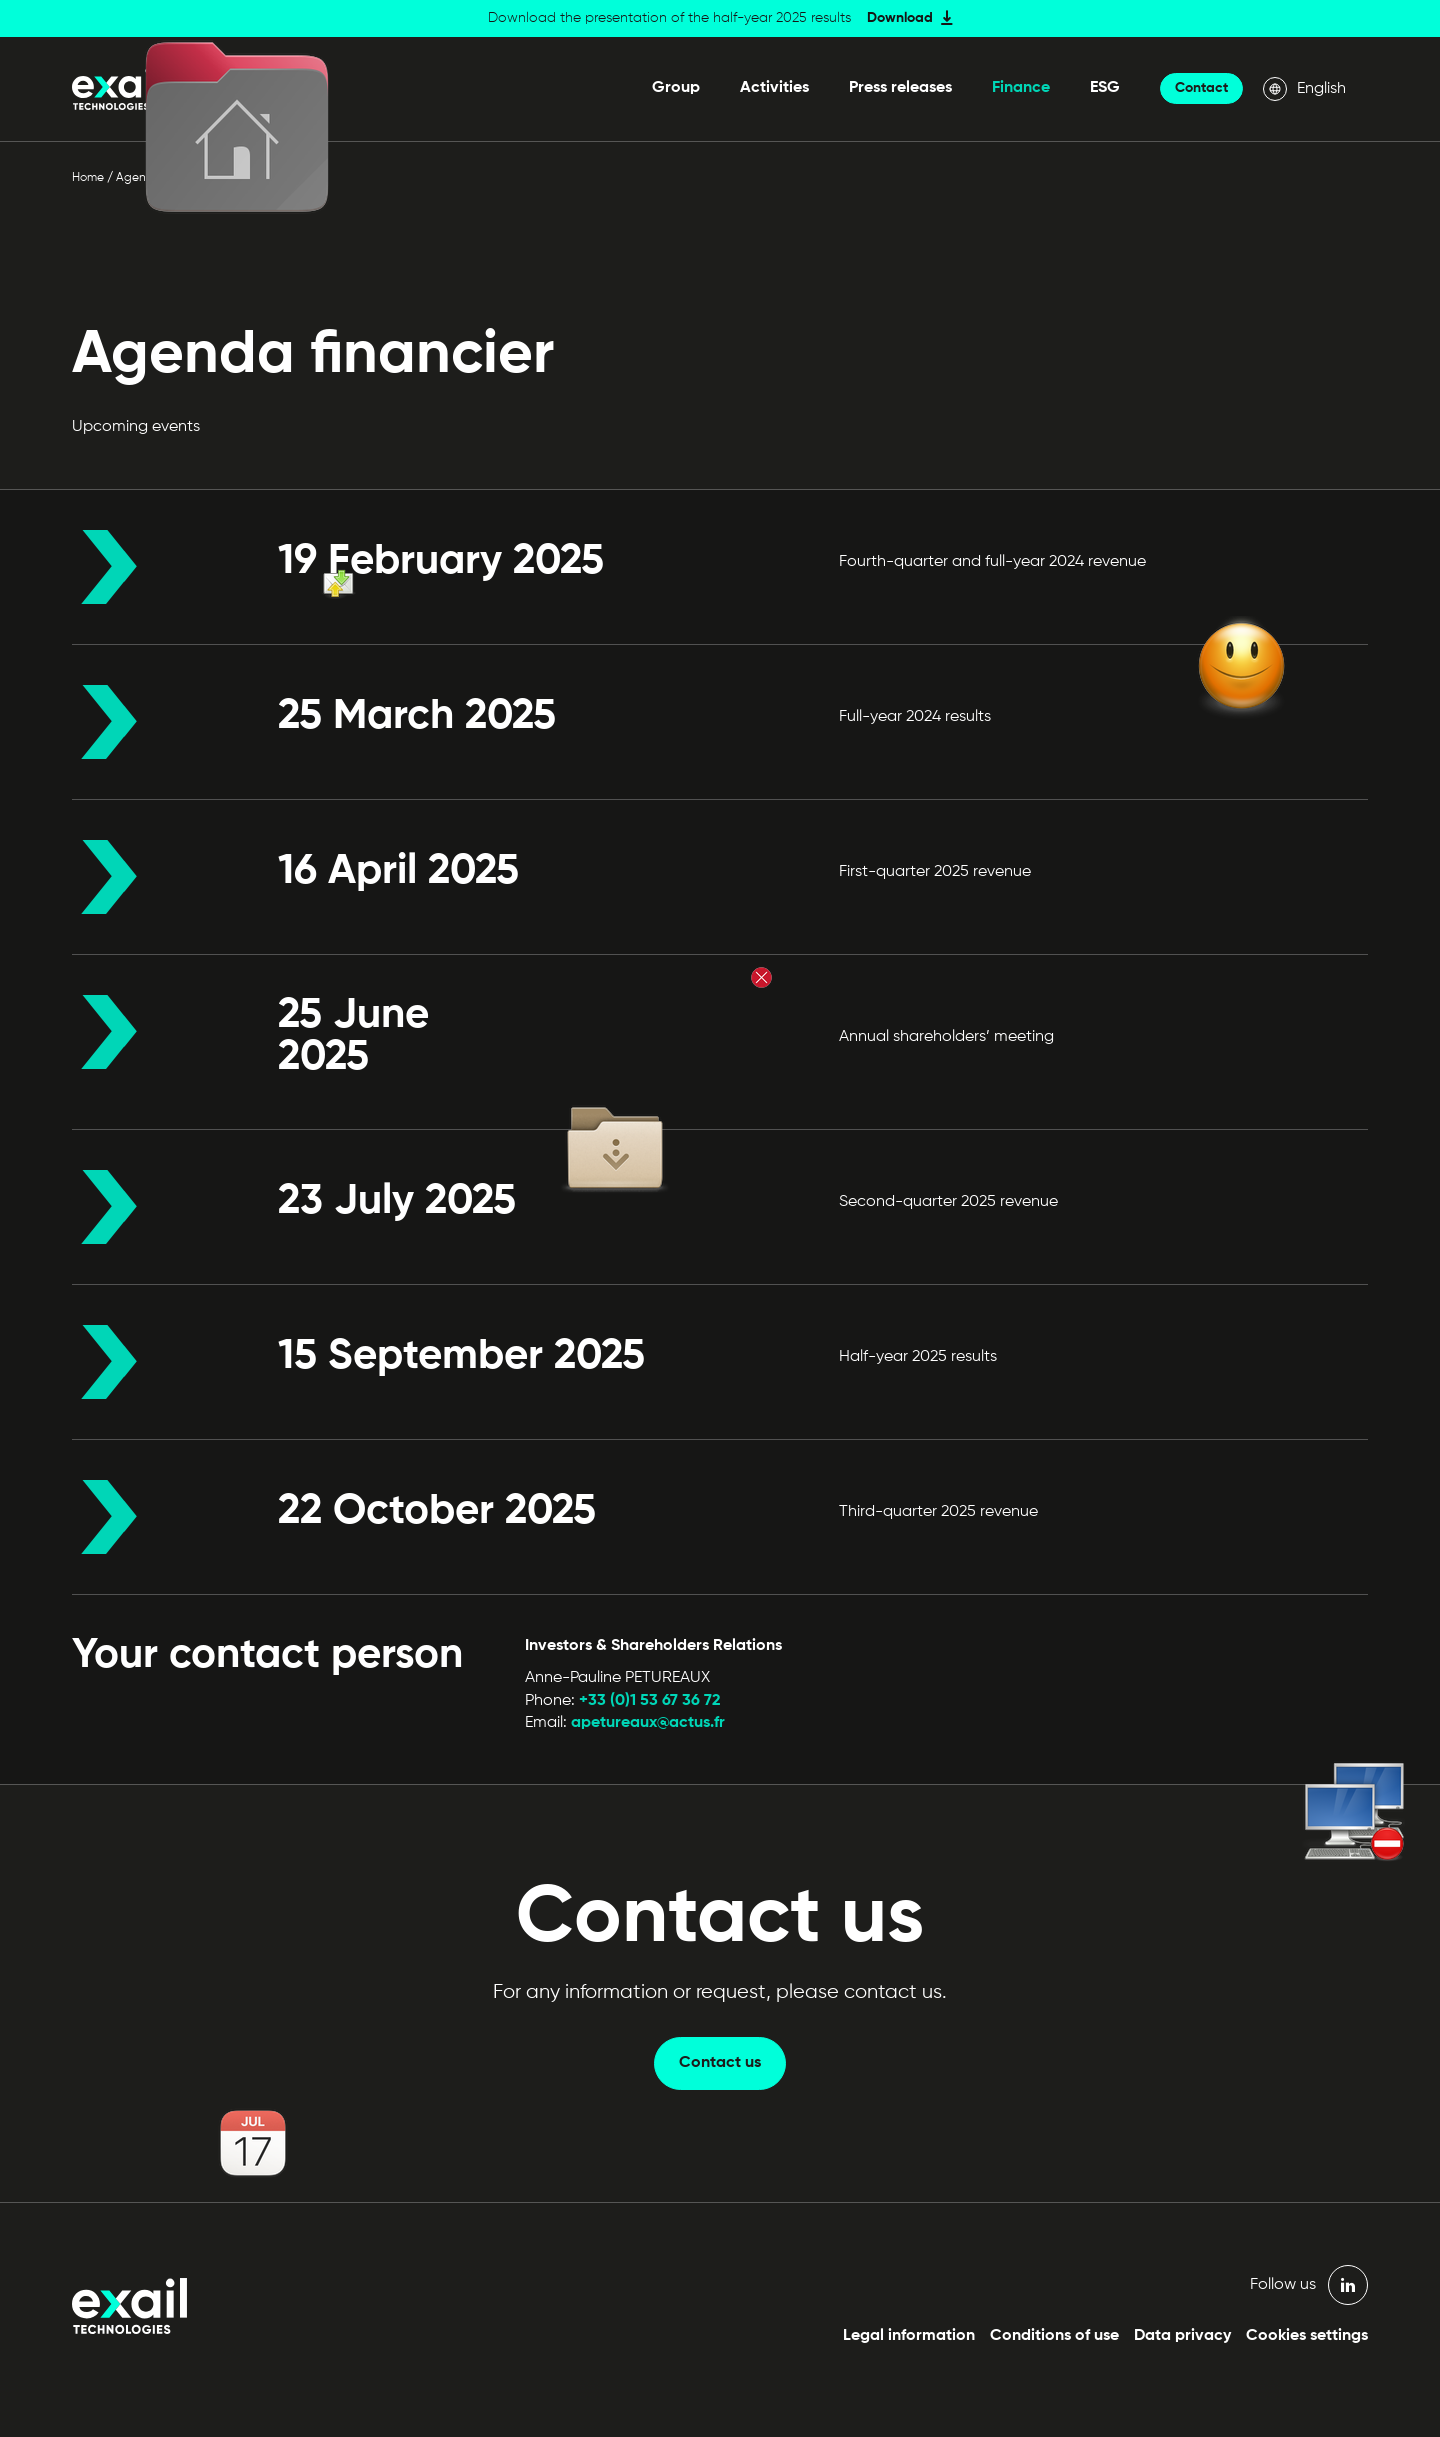  Describe the element at coordinates (1353, 1811) in the screenshot. I see `indicates network connection error` at that location.